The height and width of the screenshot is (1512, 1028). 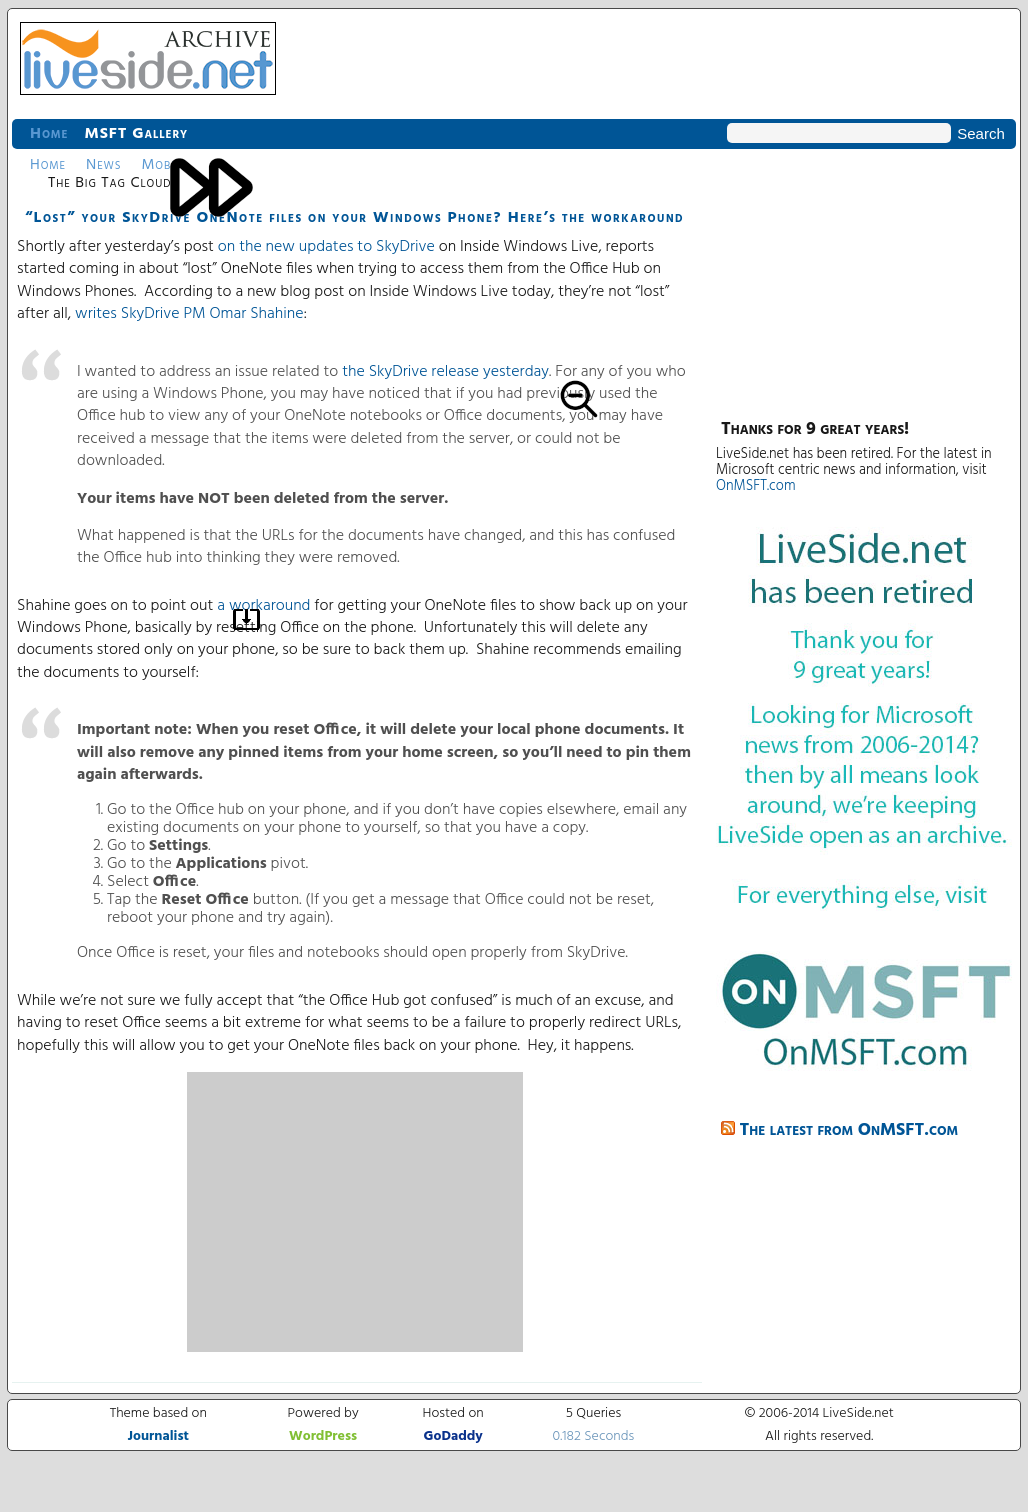 What do you see at coordinates (246, 619) in the screenshot?
I see `download system update` at bounding box center [246, 619].